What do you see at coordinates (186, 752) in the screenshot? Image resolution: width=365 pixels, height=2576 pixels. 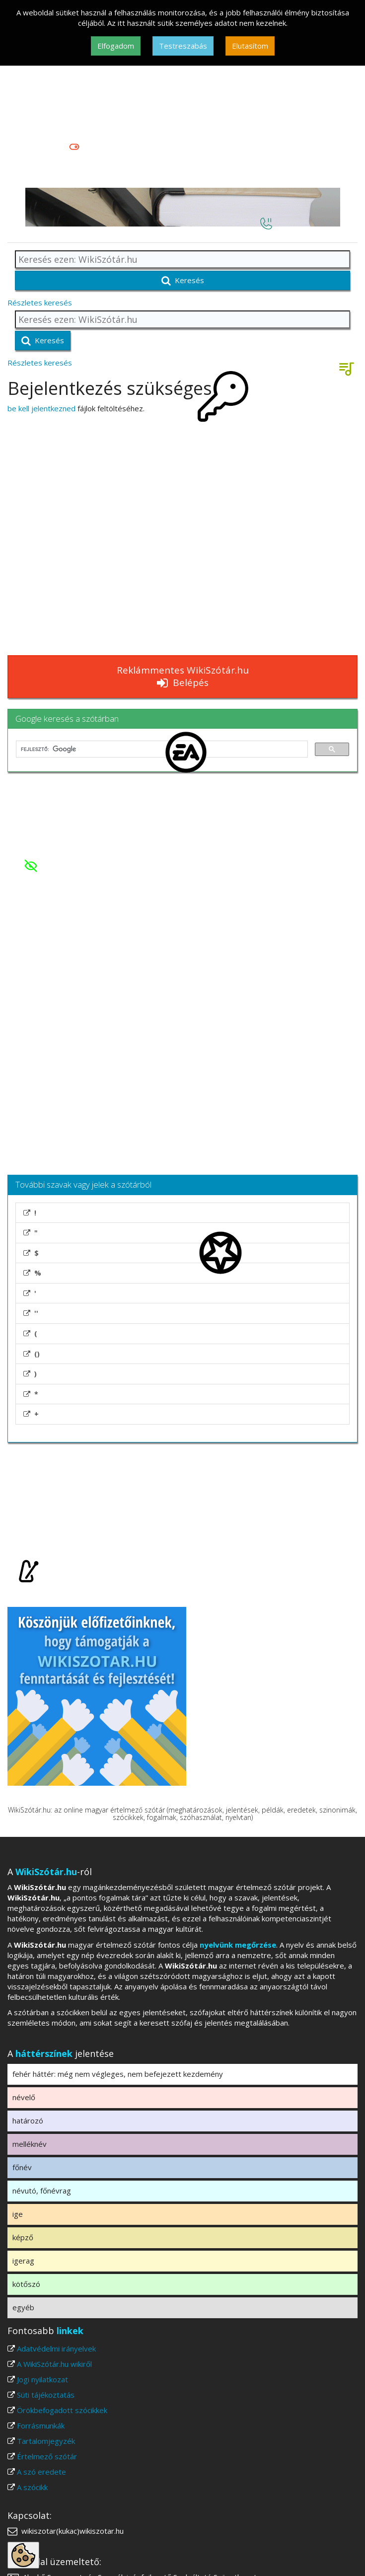 I see `Electronic Arts (EA) brand logo` at bounding box center [186, 752].